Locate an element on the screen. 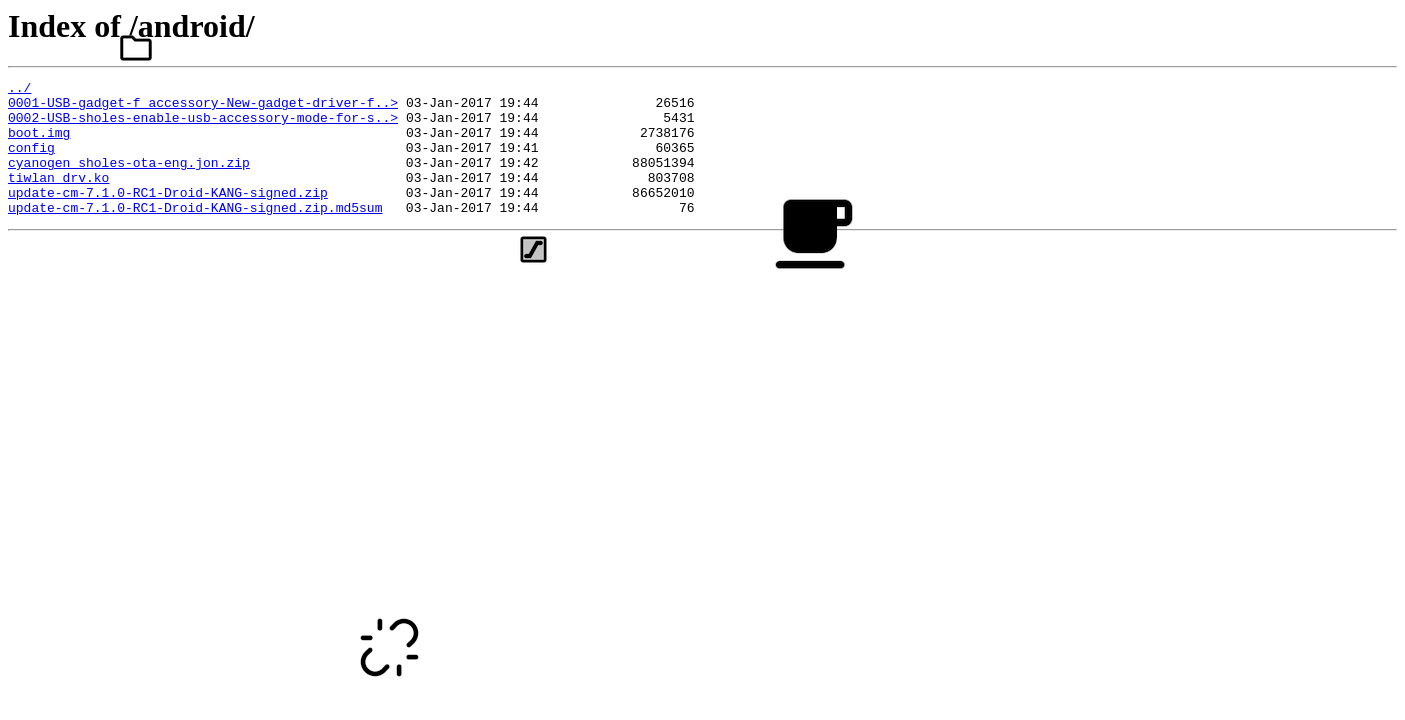  find nearby coffee shops or cafes is located at coordinates (814, 234).